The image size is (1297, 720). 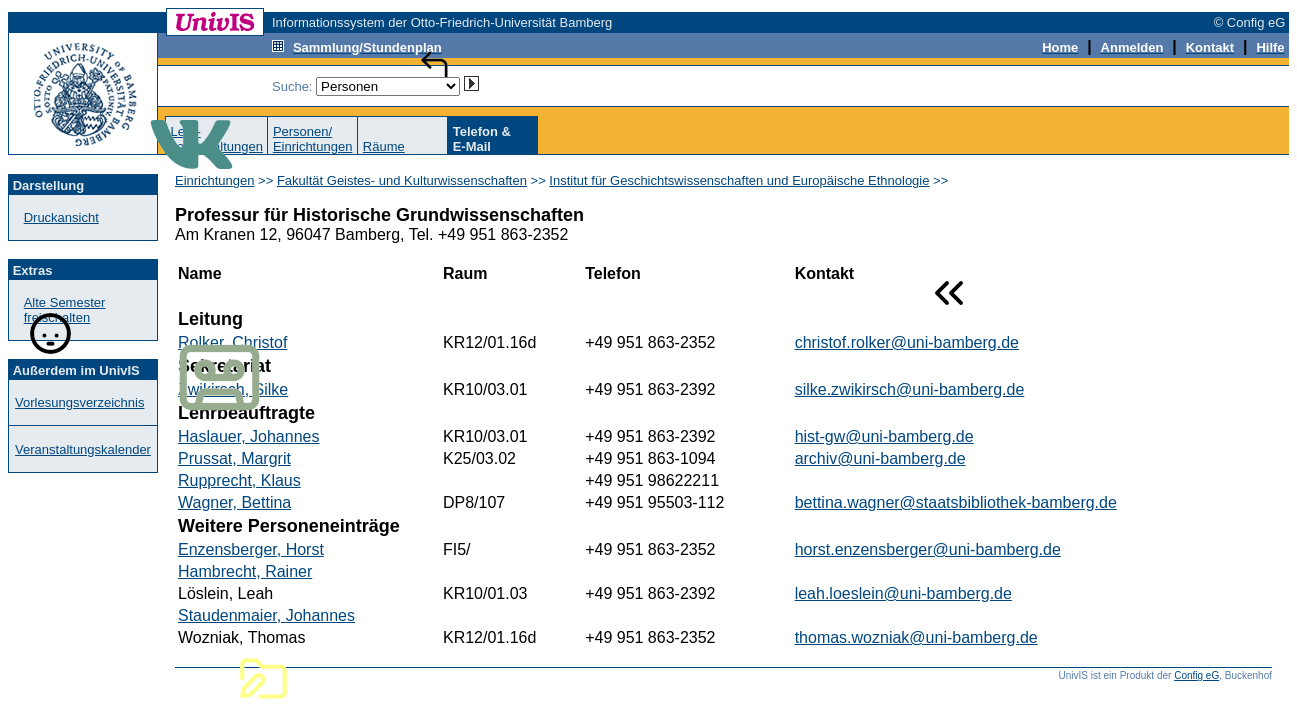 I want to click on indicates a sad or disappointed mood, so click(x=50, y=333).